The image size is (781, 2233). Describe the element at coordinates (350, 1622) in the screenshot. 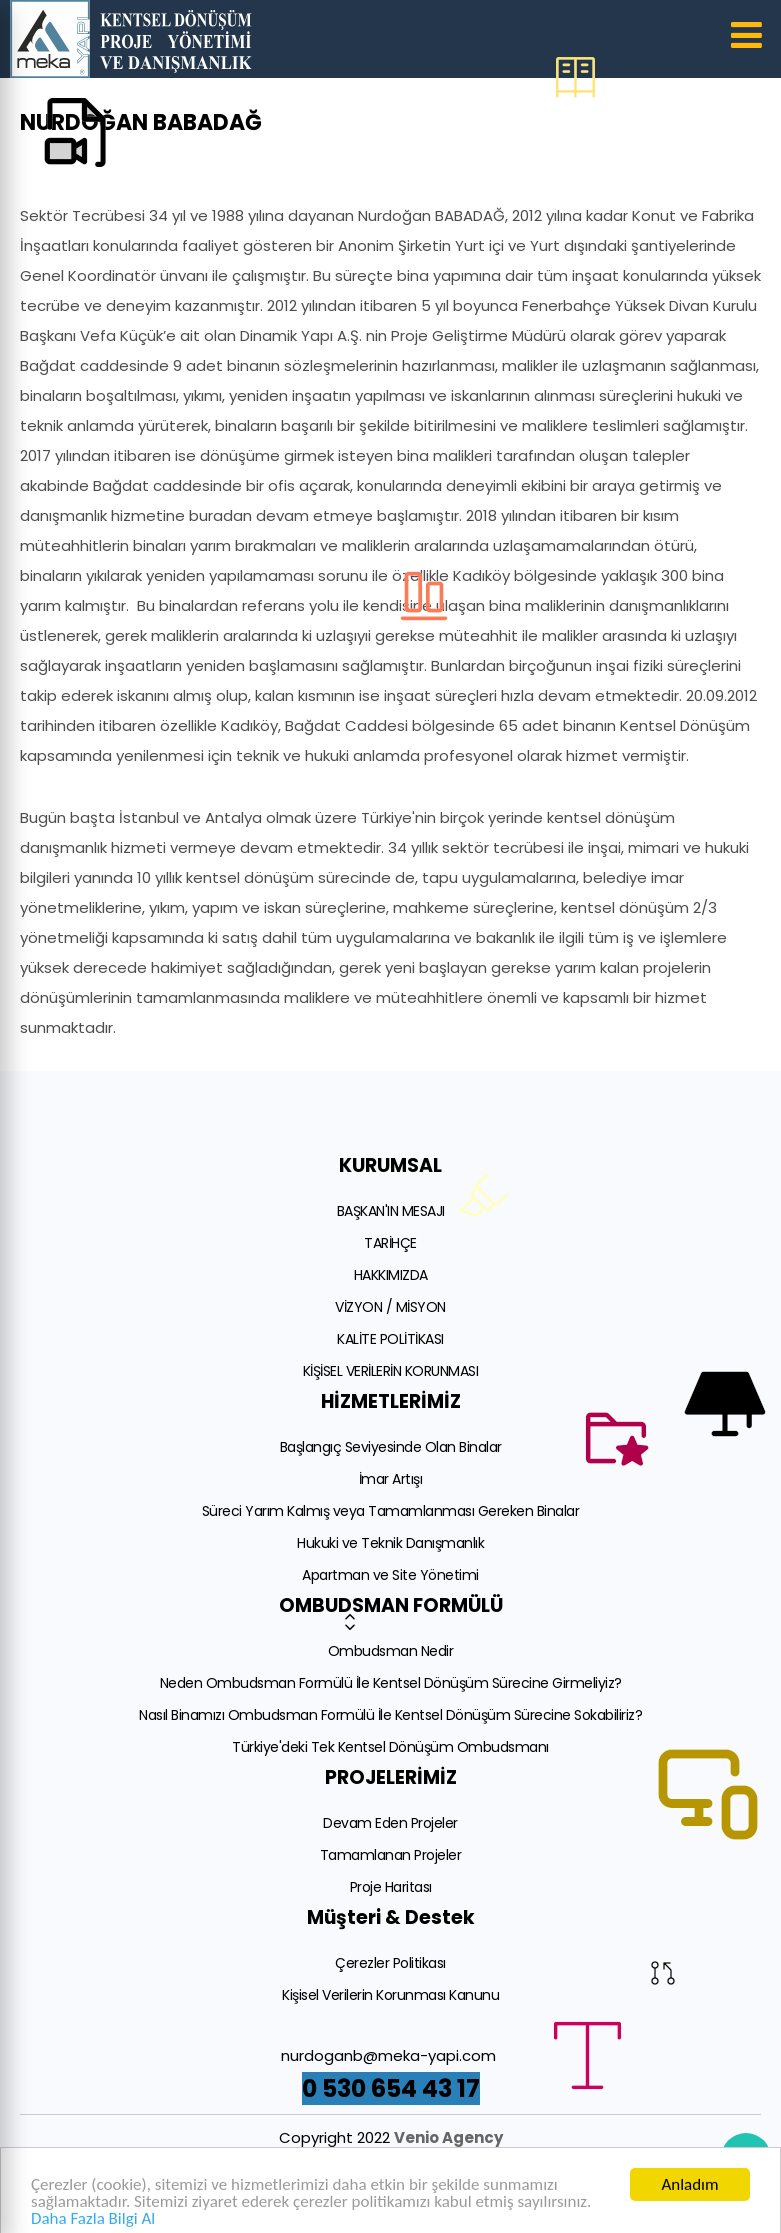

I see `expand or collapse a dropdown menu` at that location.